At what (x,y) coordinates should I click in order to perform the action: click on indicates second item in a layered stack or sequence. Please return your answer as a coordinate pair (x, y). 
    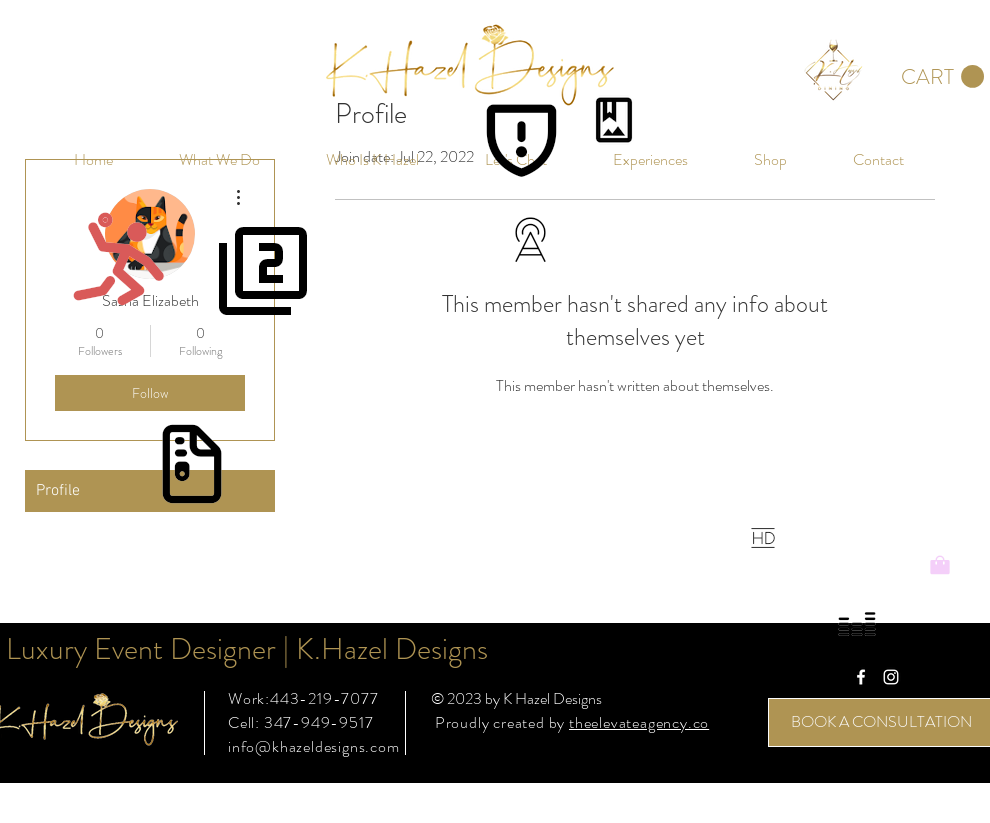
    Looking at the image, I should click on (263, 271).